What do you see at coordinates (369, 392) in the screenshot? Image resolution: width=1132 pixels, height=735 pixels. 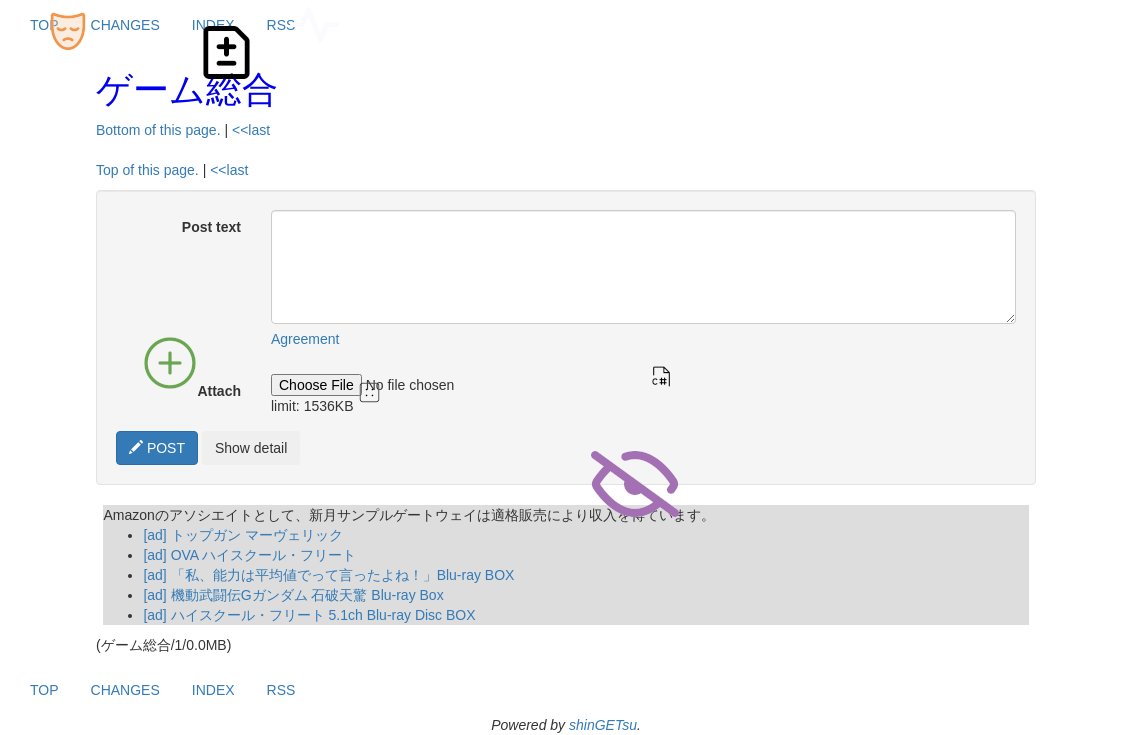 I see `randomize or shuffle content` at bounding box center [369, 392].